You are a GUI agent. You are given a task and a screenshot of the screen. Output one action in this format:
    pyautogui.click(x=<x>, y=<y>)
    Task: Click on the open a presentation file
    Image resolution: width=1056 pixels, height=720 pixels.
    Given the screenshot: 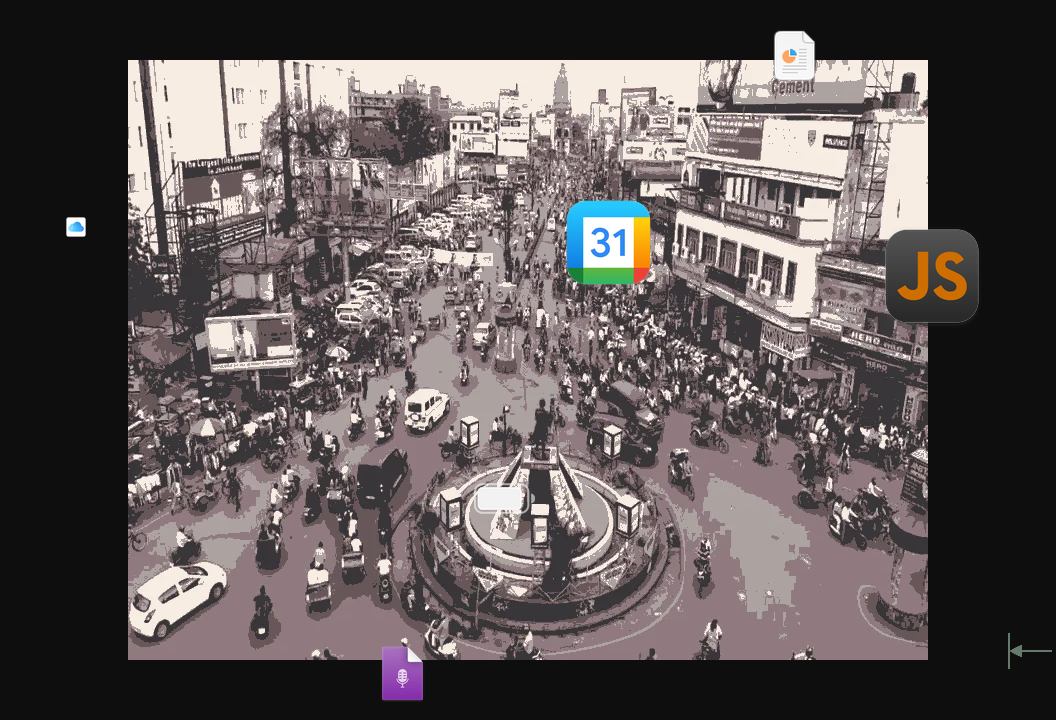 What is the action you would take?
    pyautogui.click(x=794, y=55)
    